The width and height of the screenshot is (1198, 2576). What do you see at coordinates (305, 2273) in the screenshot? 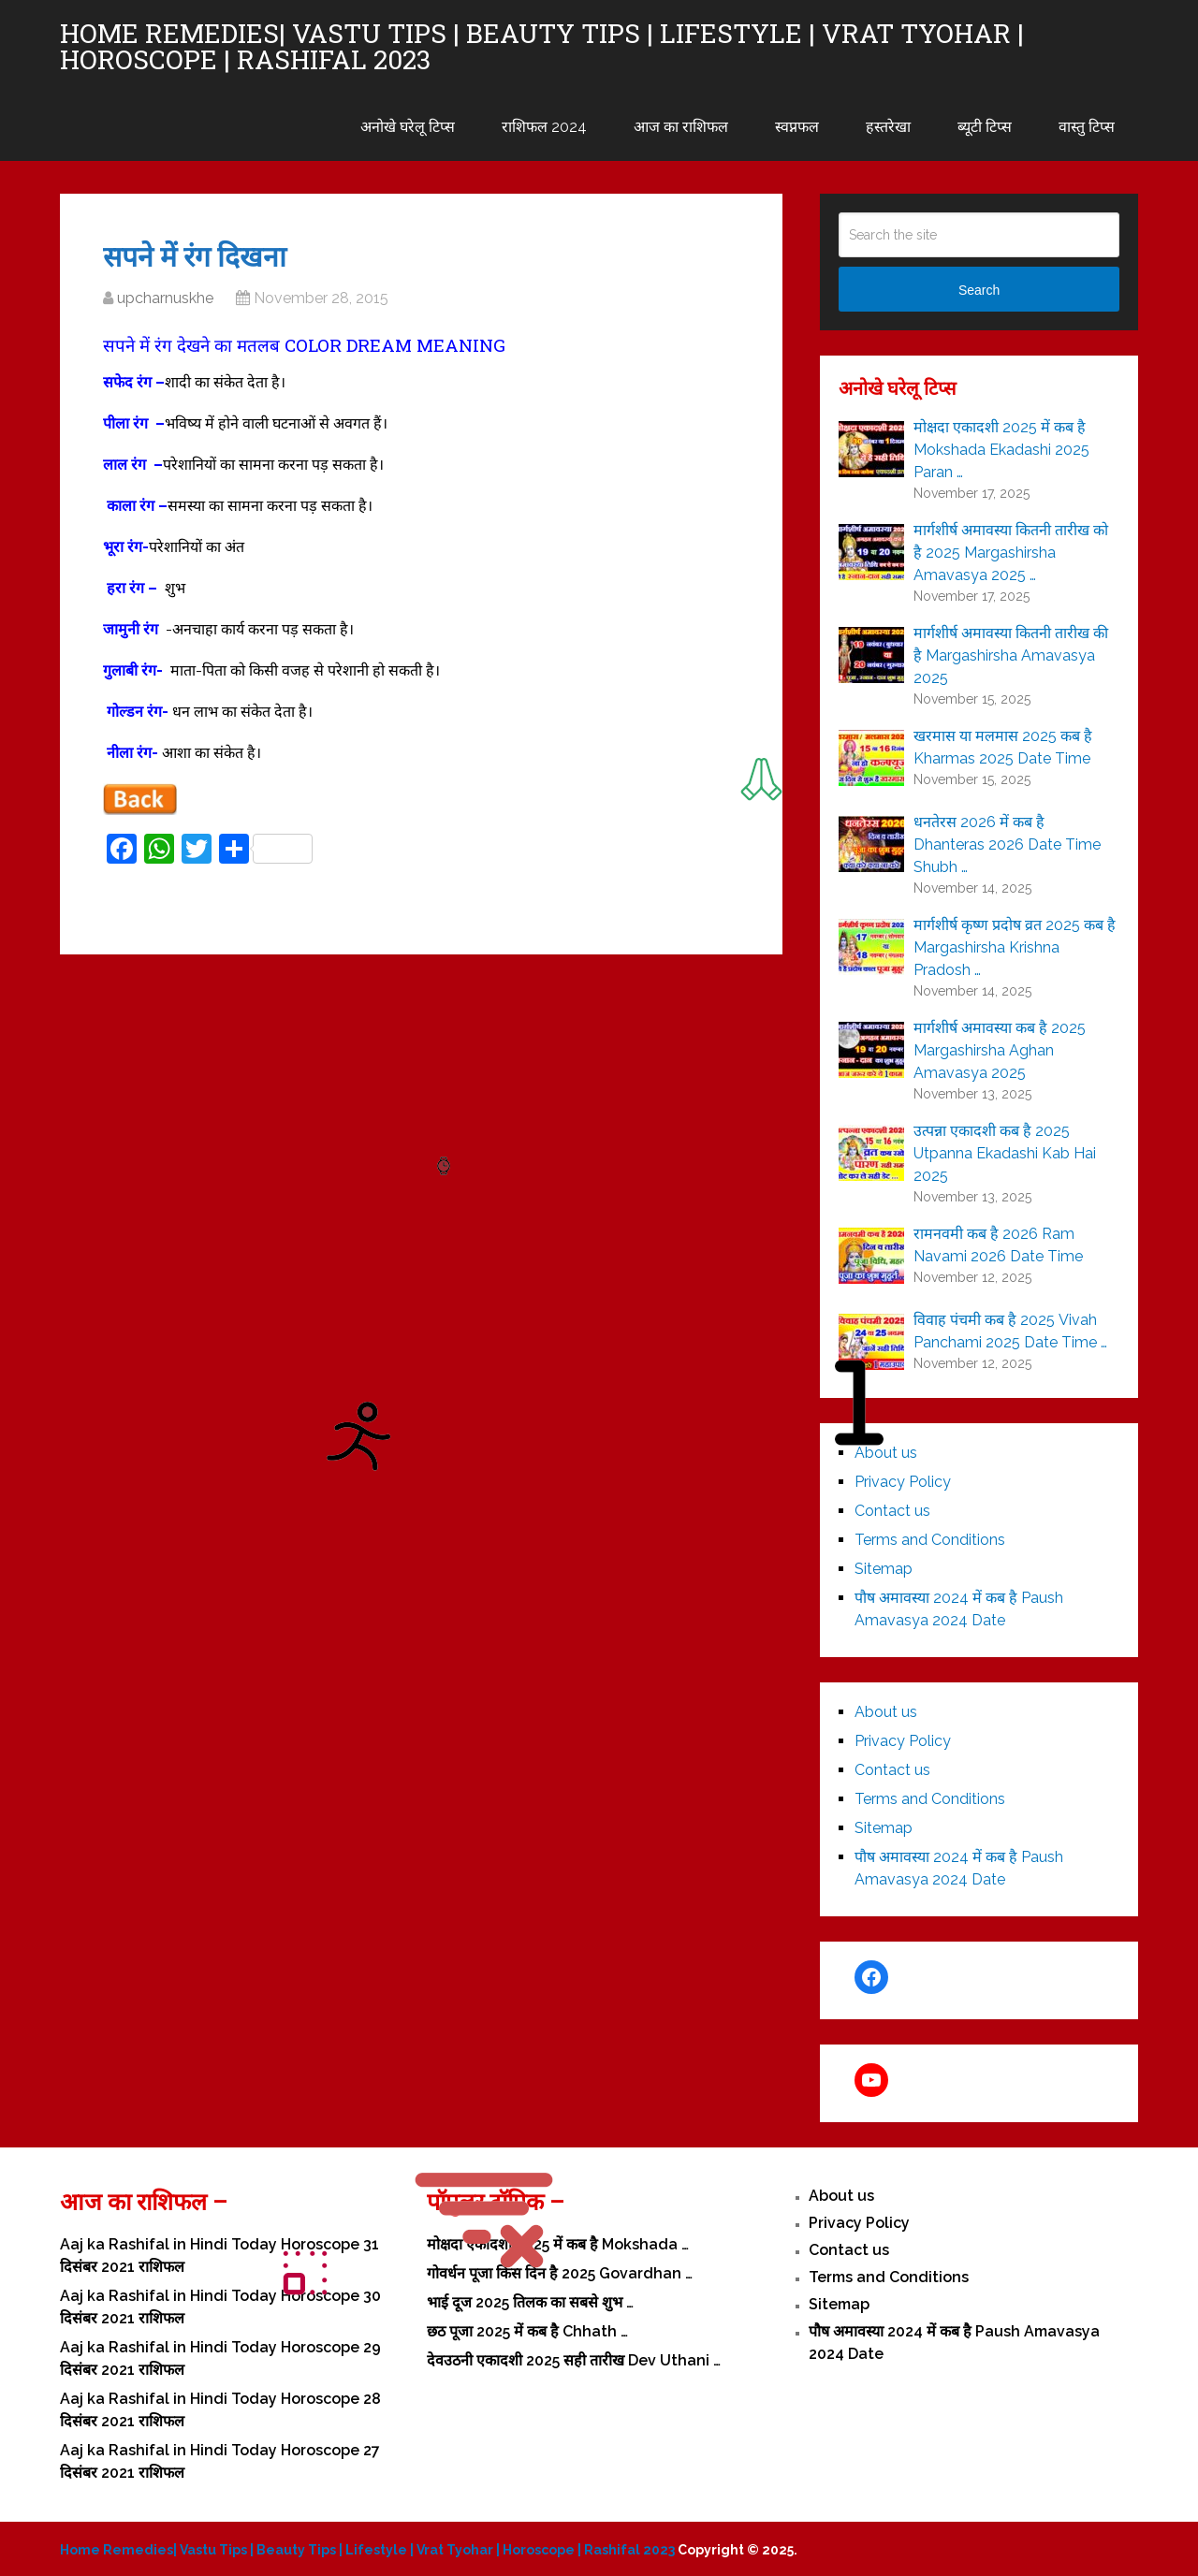
I see `align content to bottom-left corner` at bounding box center [305, 2273].